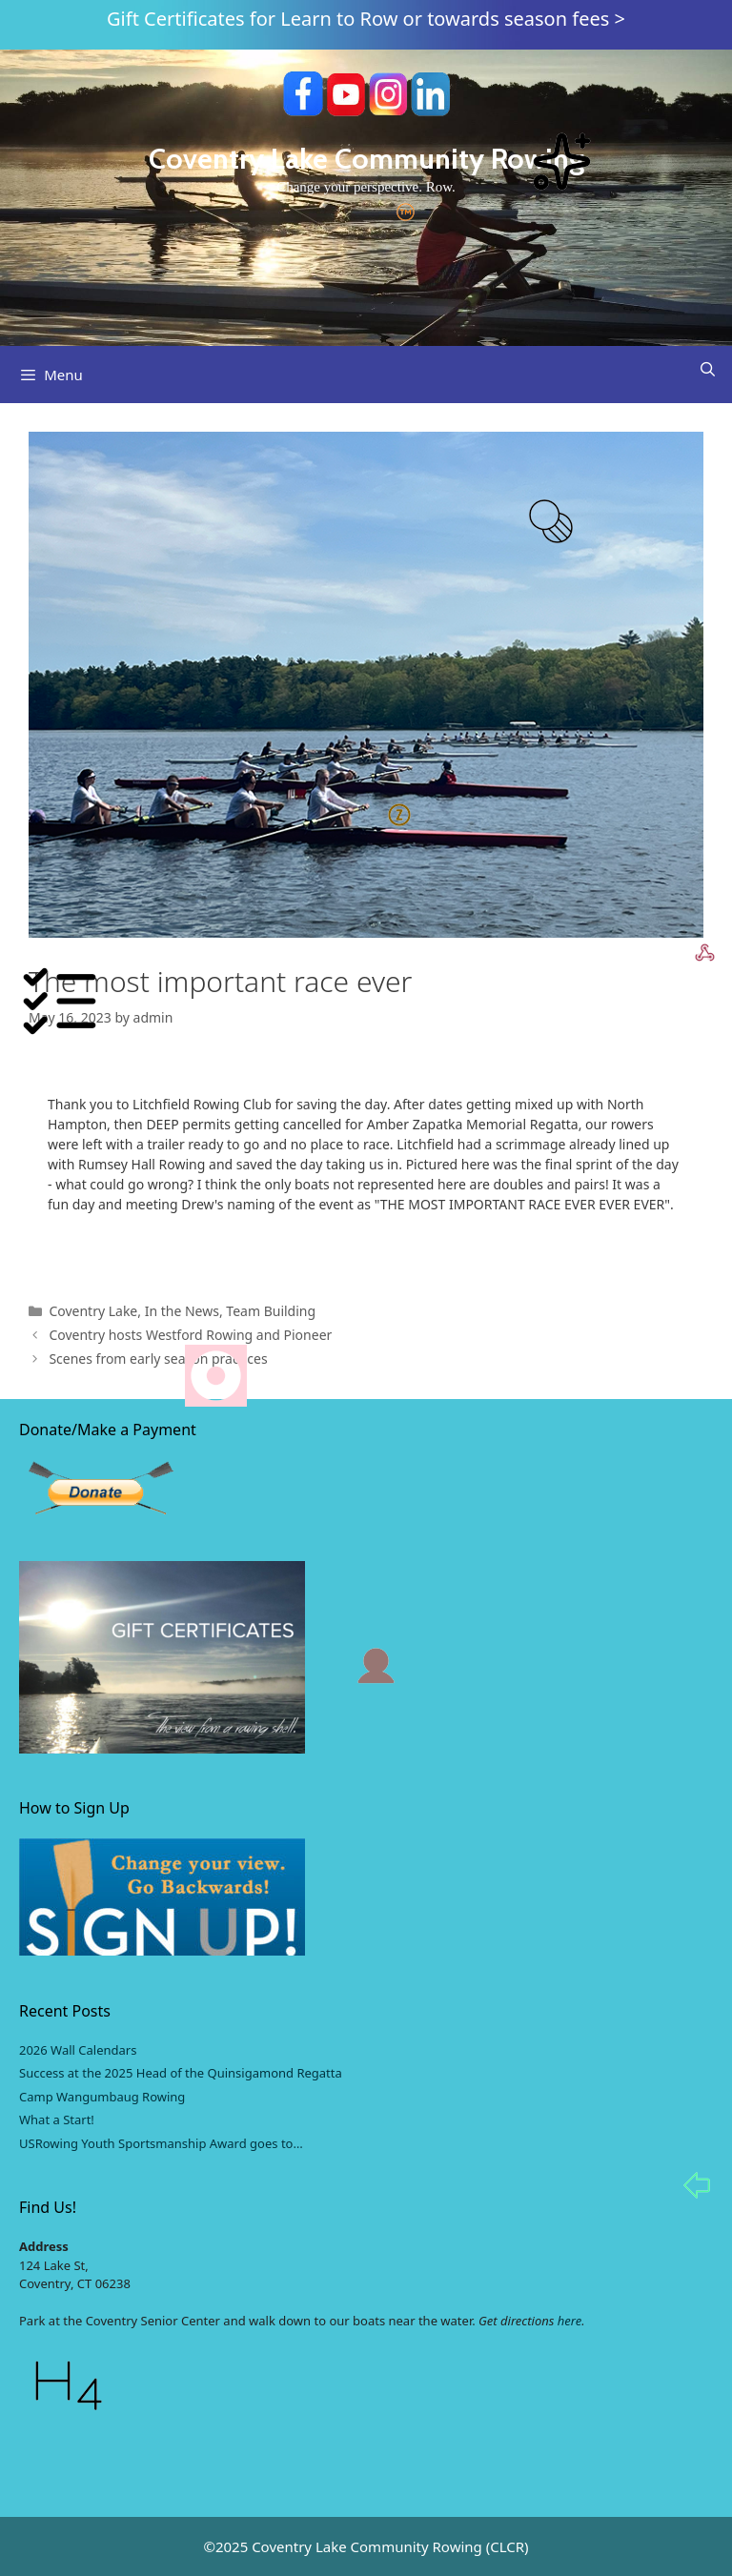 The image size is (732, 2576). I want to click on indicates z-index or layer ordering controls, so click(399, 815).